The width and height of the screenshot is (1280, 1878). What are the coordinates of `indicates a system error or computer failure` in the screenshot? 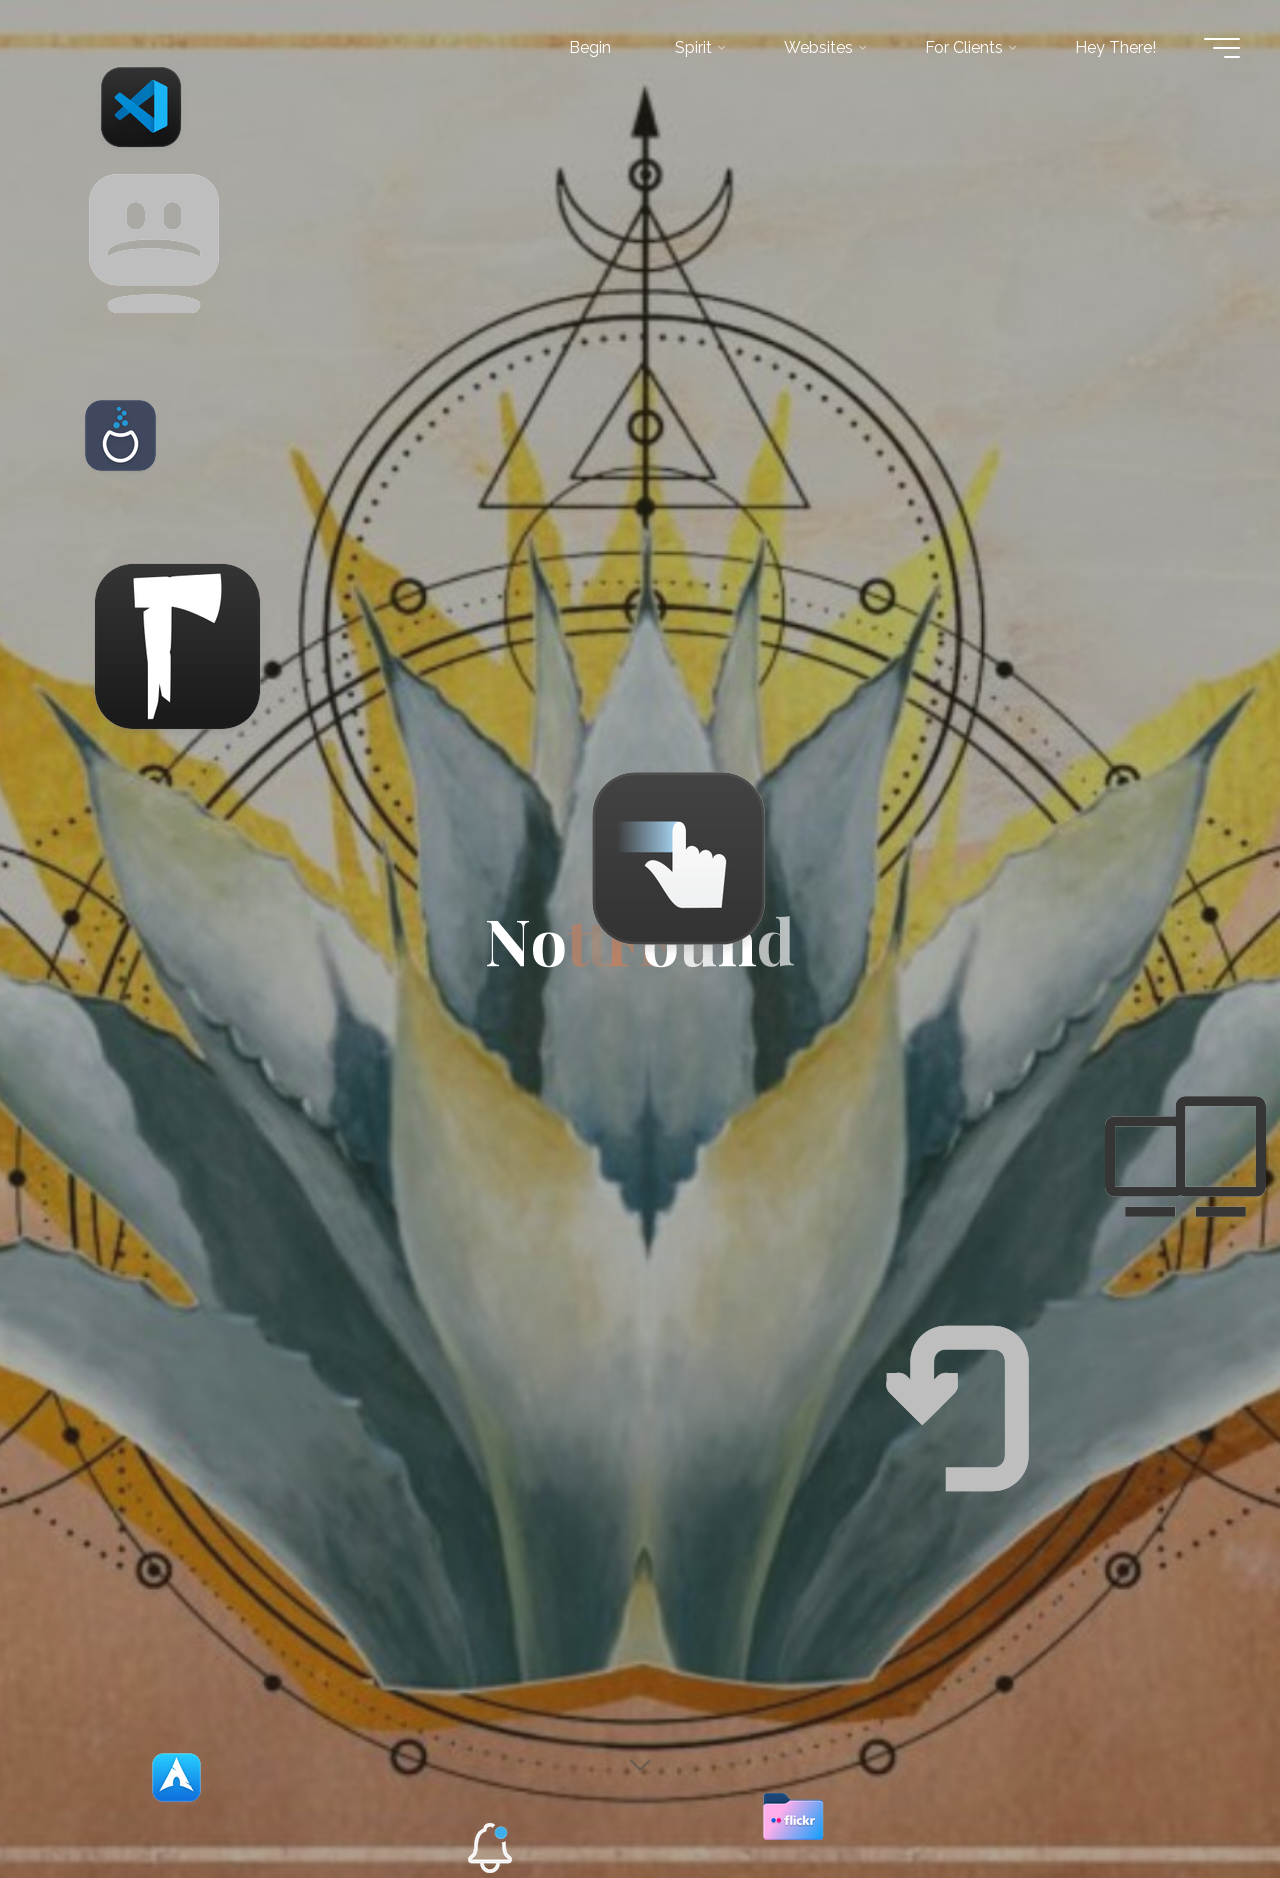 It's located at (154, 239).